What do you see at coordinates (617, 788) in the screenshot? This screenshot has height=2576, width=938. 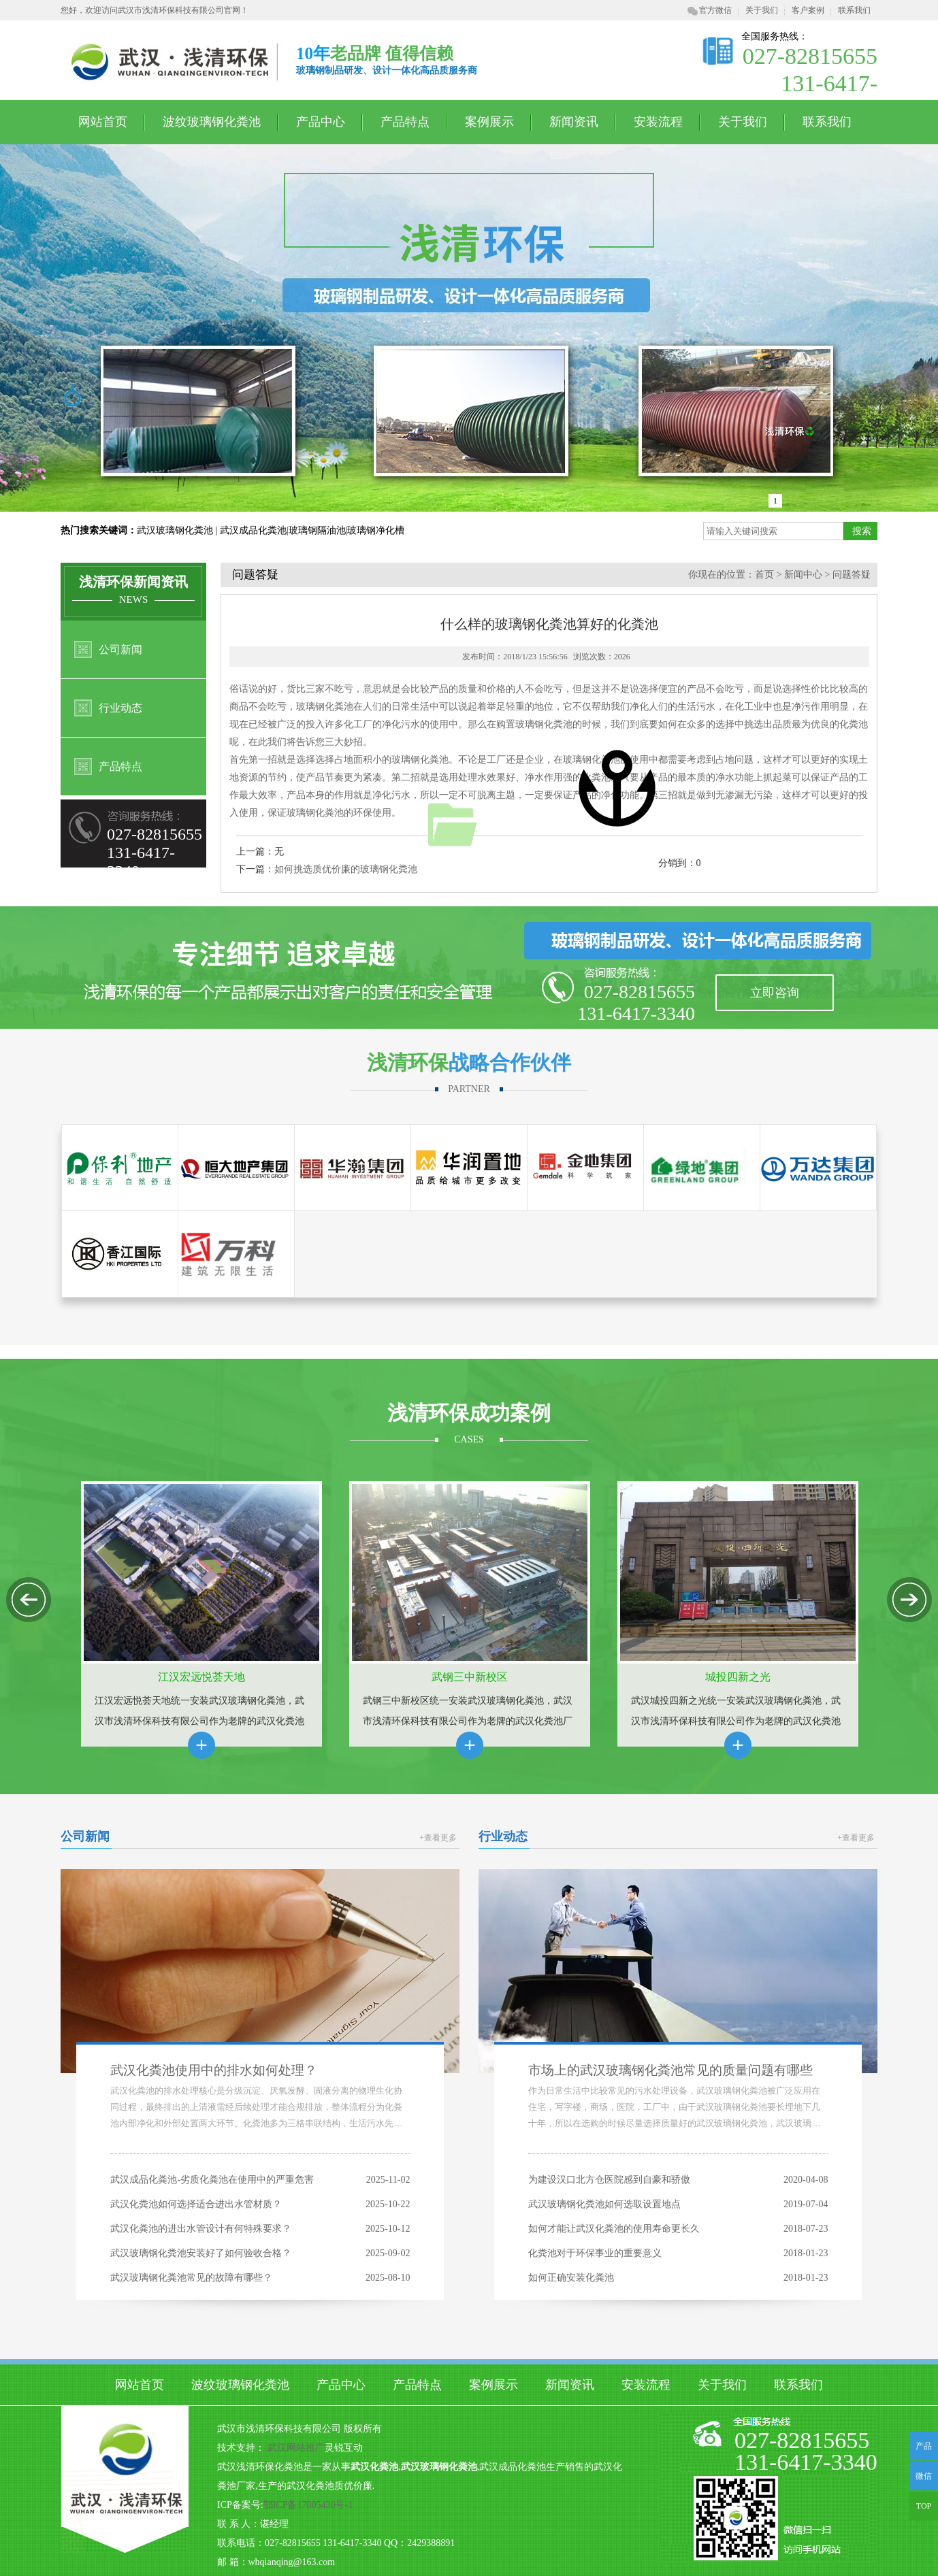 I see `access marina or harbor locations` at bounding box center [617, 788].